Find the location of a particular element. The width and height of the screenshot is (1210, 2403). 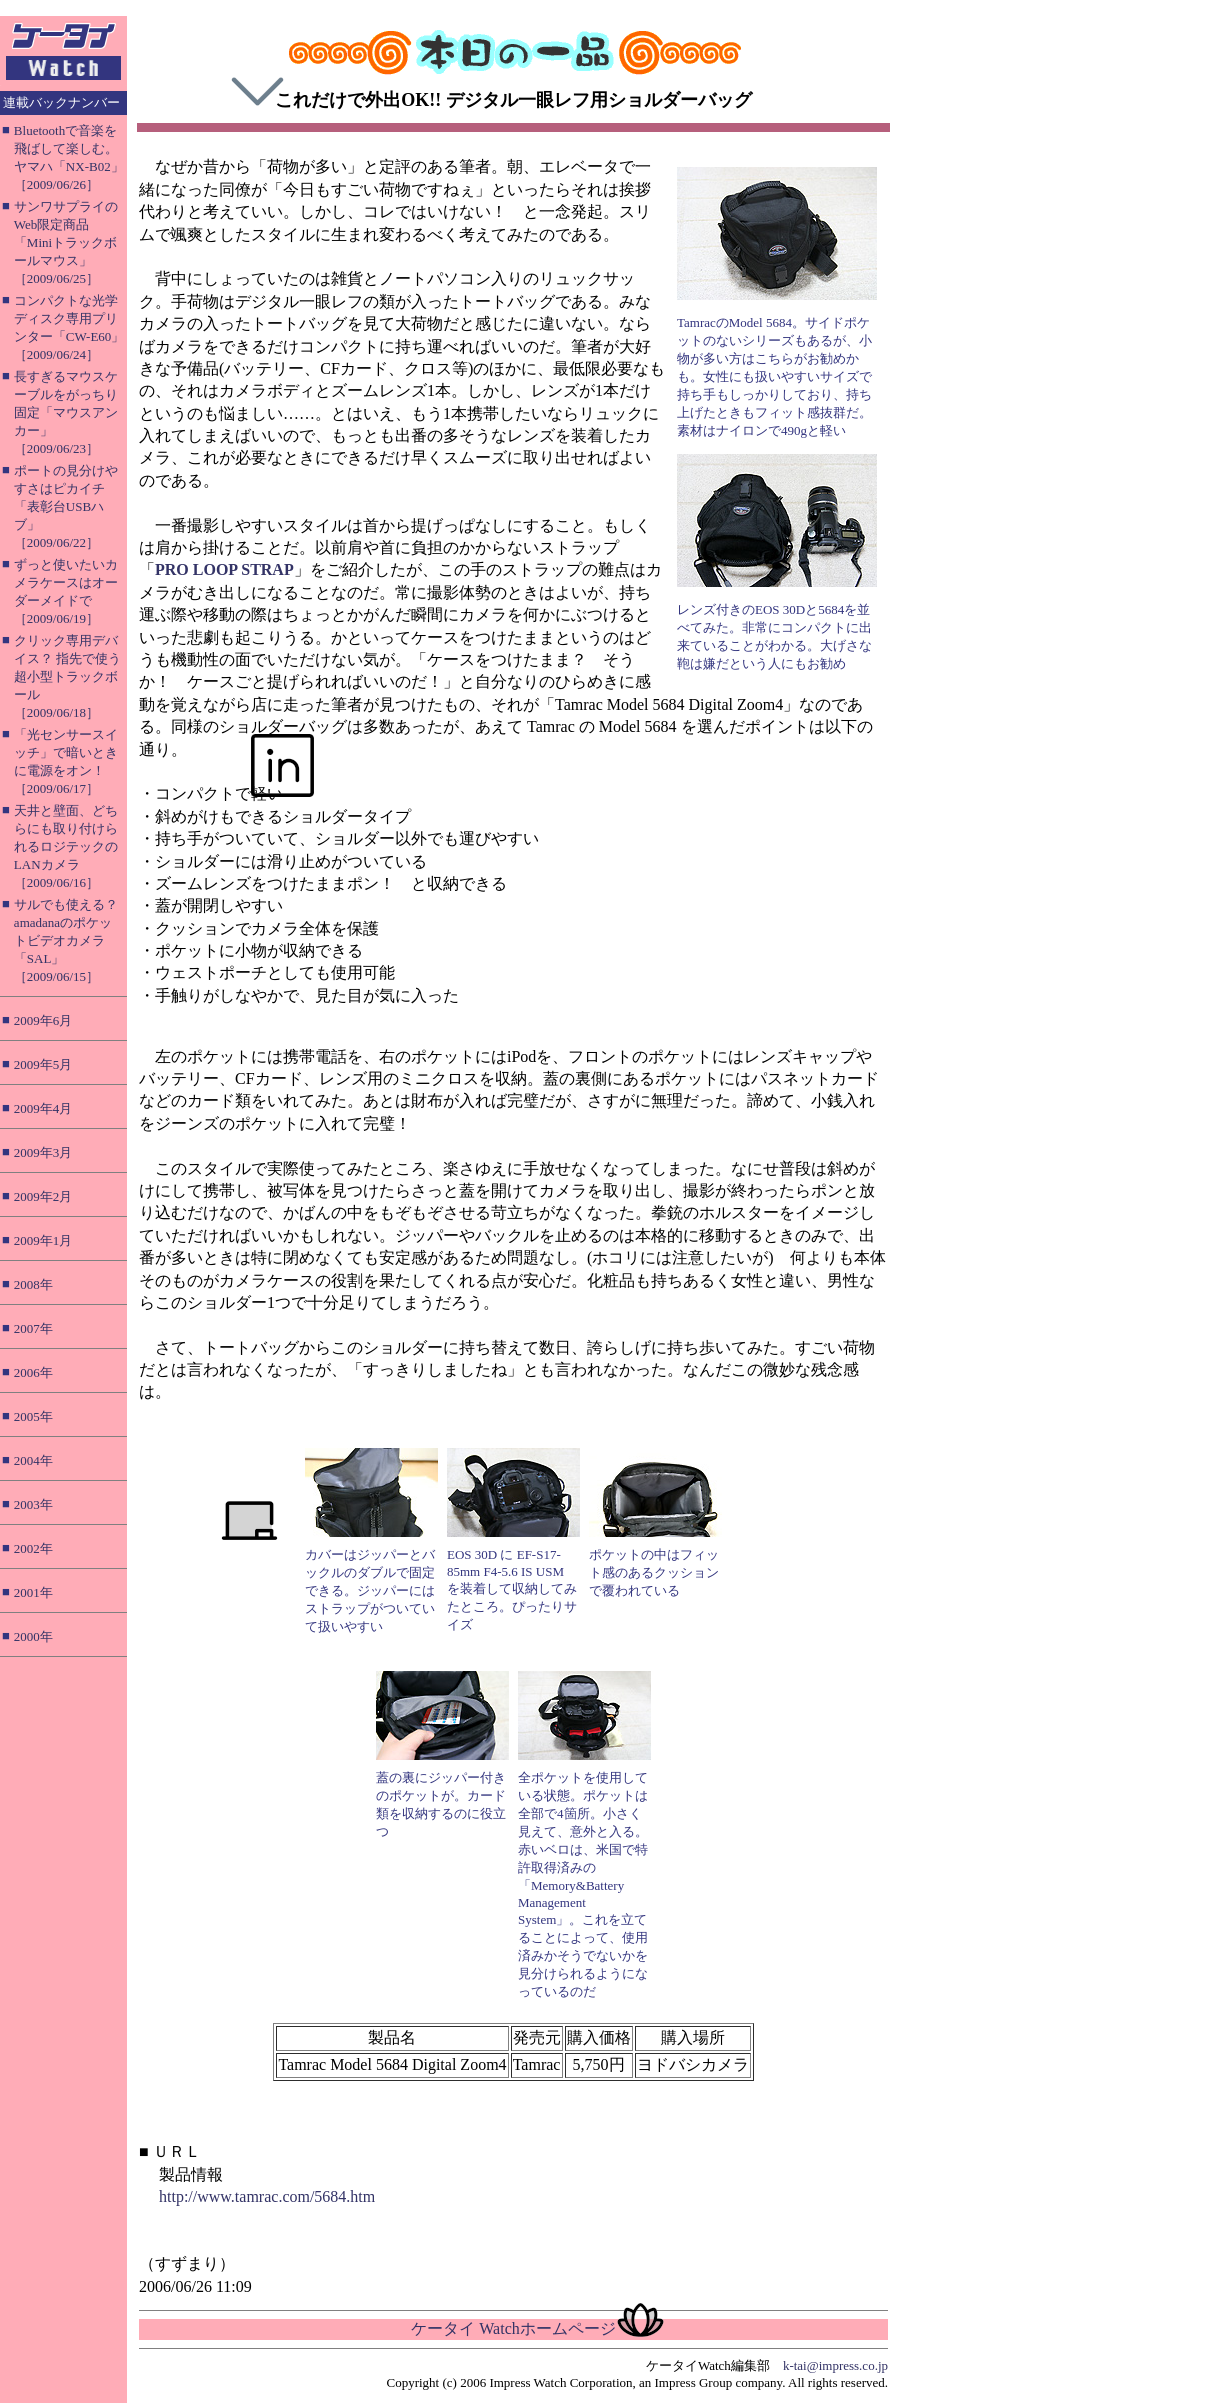

open meditation or mindfulness feature is located at coordinates (640, 2321).